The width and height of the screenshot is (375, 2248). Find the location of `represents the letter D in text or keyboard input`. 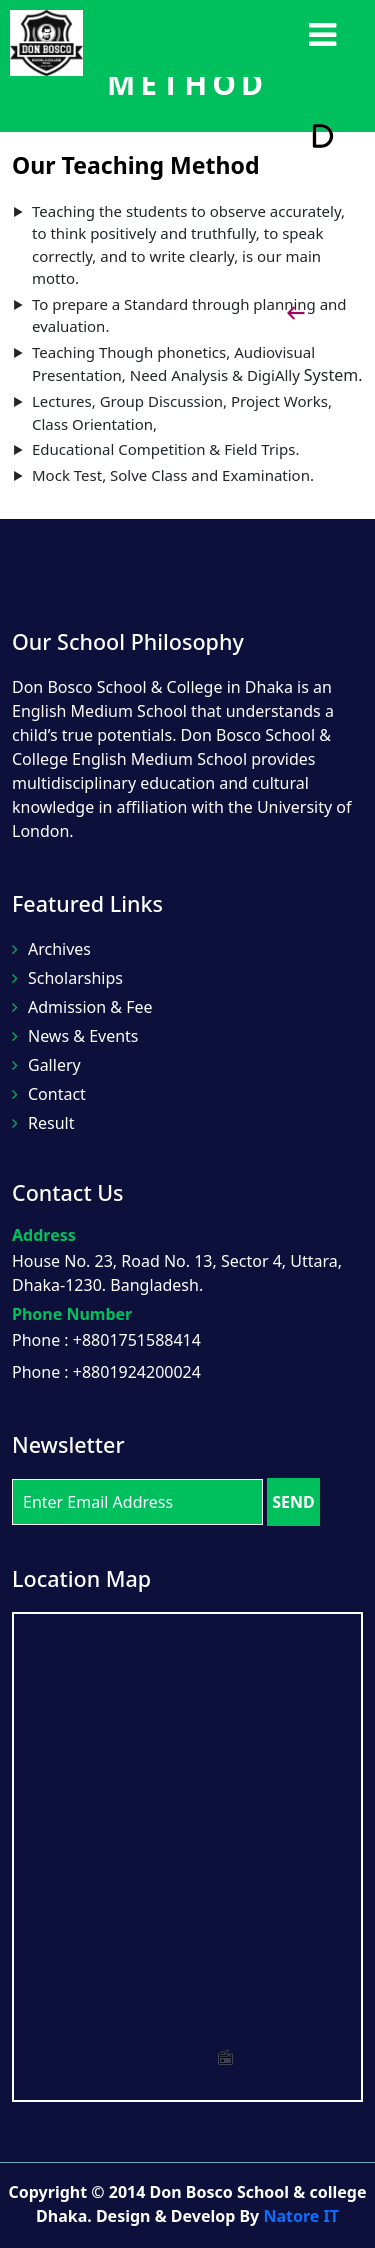

represents the letter D in text or keyboard input is located at coordinates (323, 136).